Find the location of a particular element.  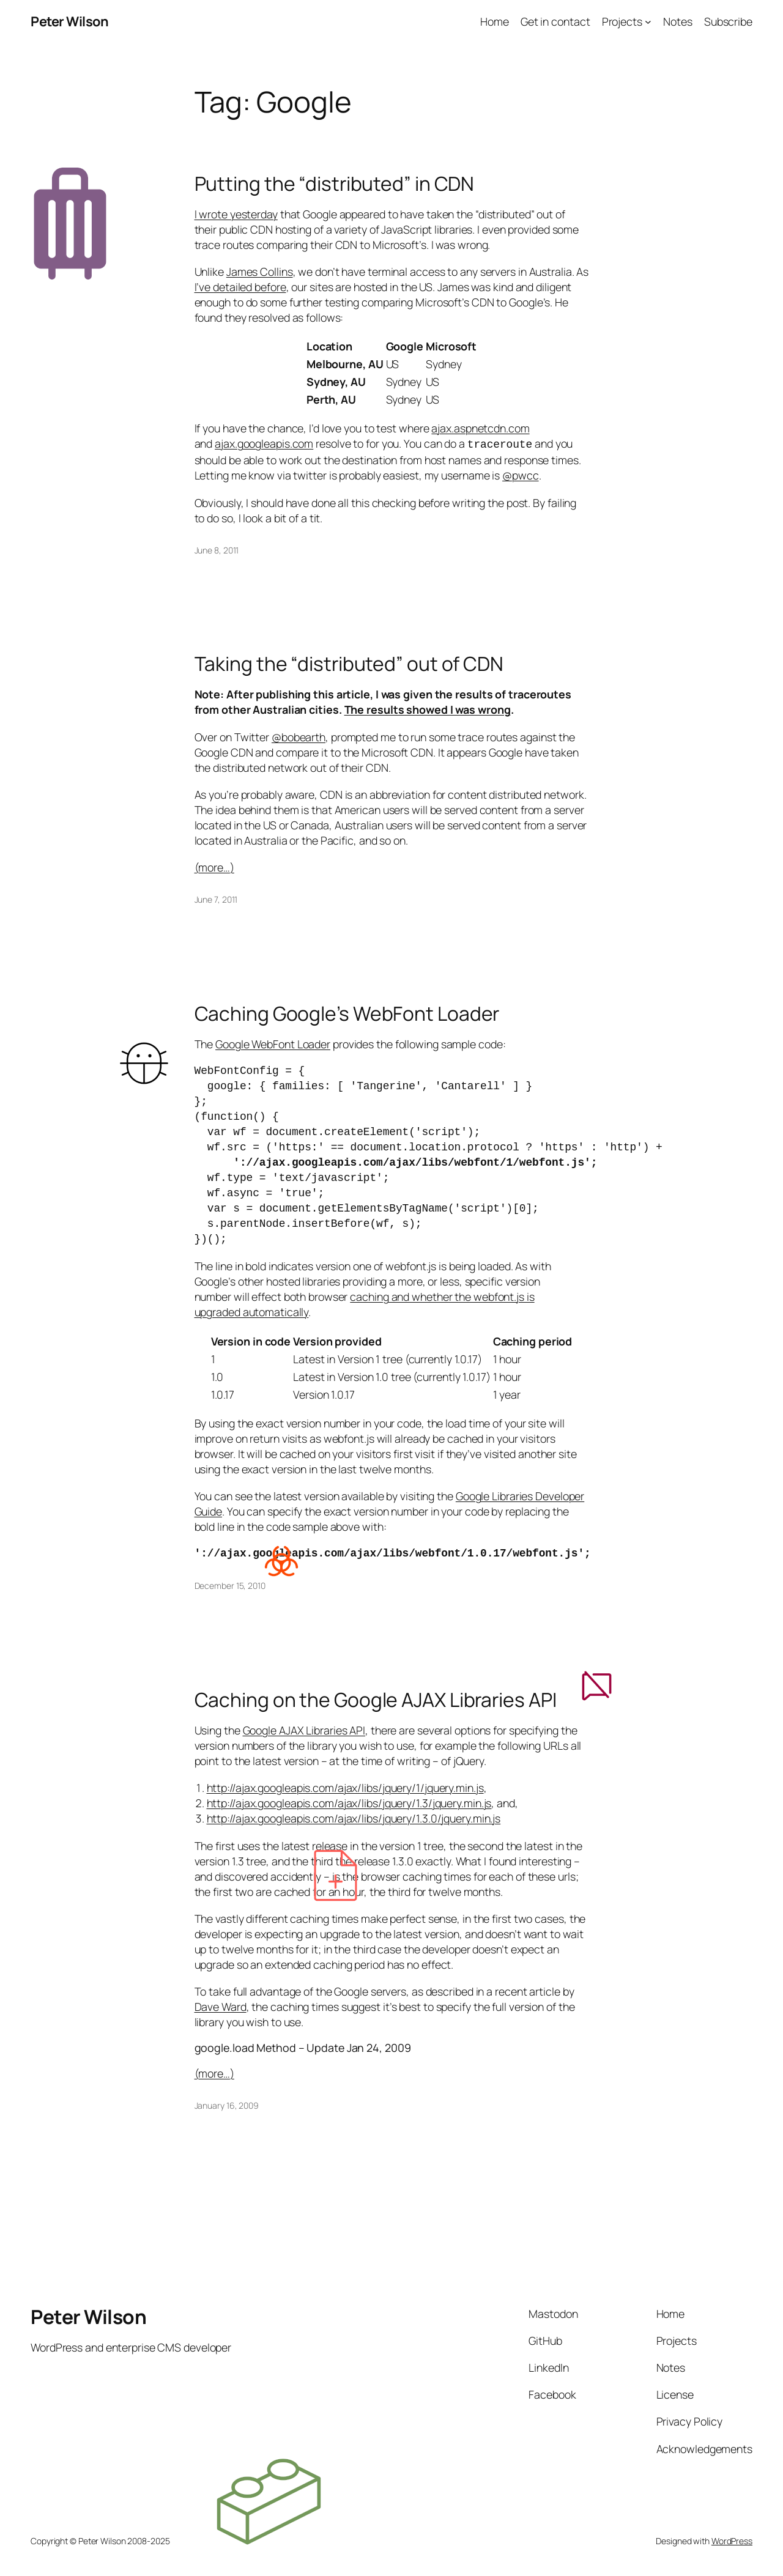

indicates hazardous or dangerous content is located at coordinates (281, 1562).